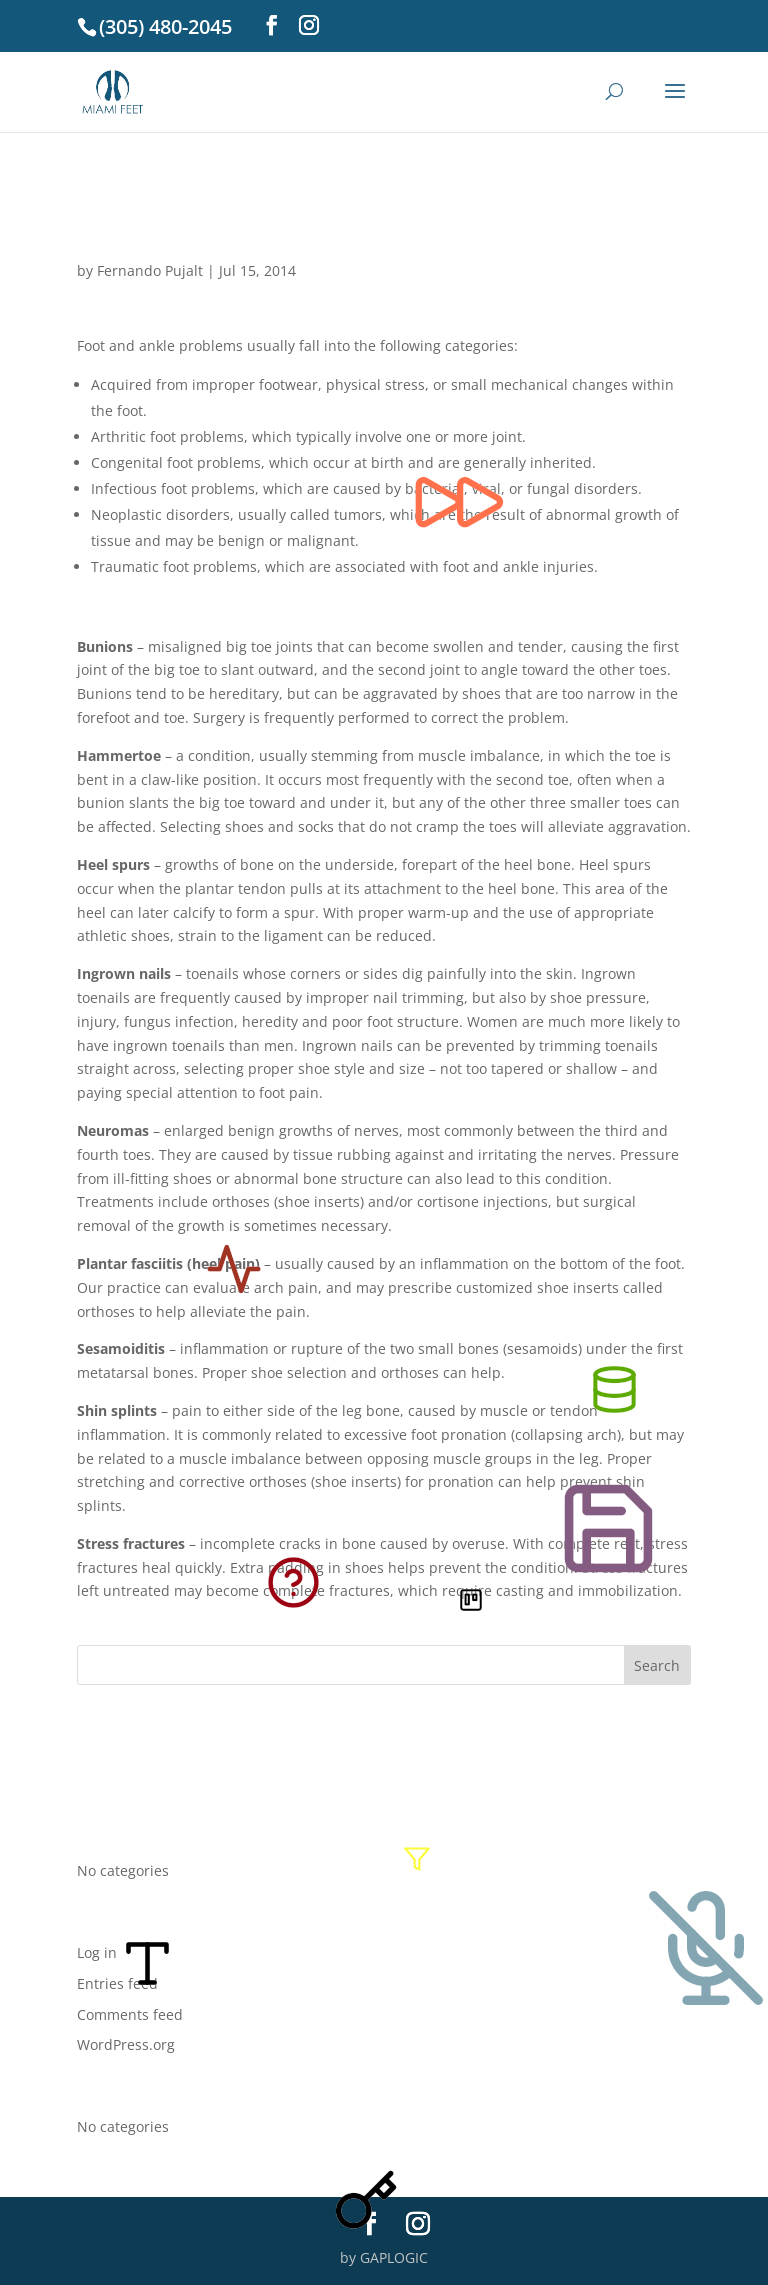  I want to click on mute your microphone, so click(706, 1948).